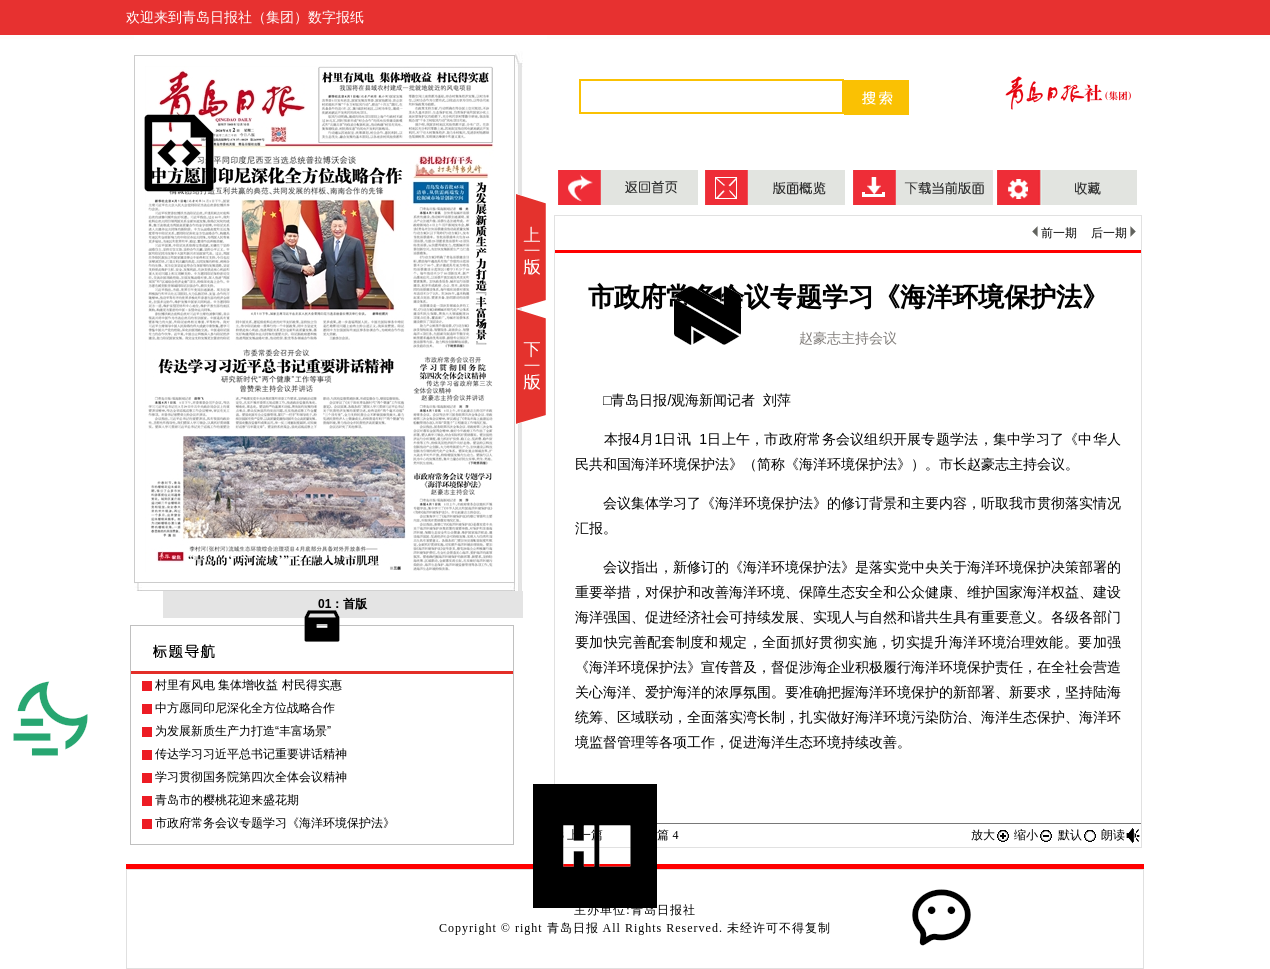 Image resolution: width=1270 pixels, height=969 pixels. Describe the element at coordinates (941, 915) in the screenshot. I see `open WeChat messaging app` at that location.